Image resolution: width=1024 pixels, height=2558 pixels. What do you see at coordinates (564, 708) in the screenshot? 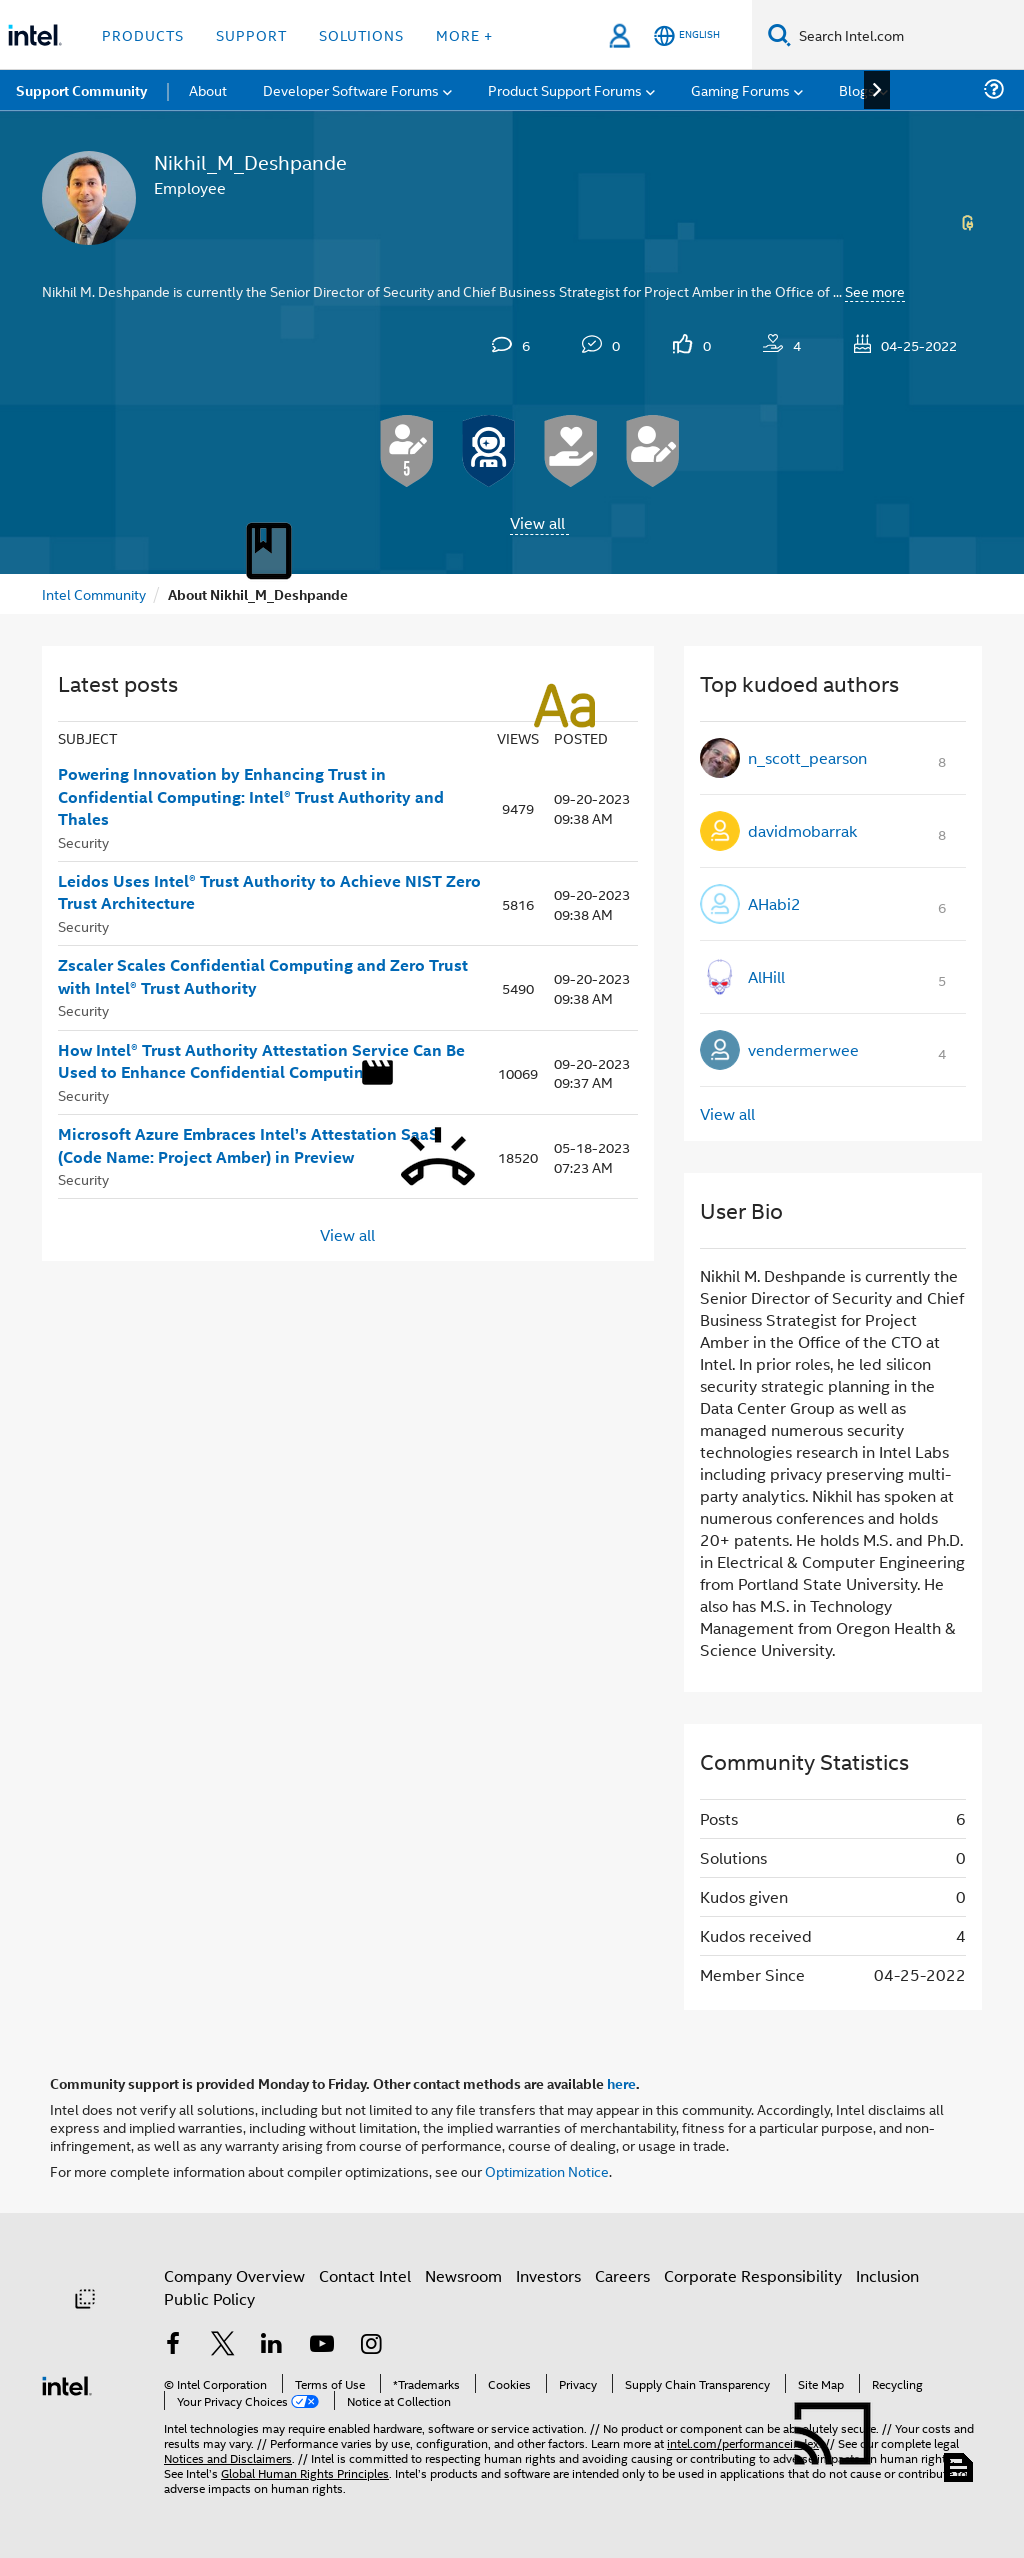
I see `adjust text formatting and font settings` at bounding box center [564, 708].